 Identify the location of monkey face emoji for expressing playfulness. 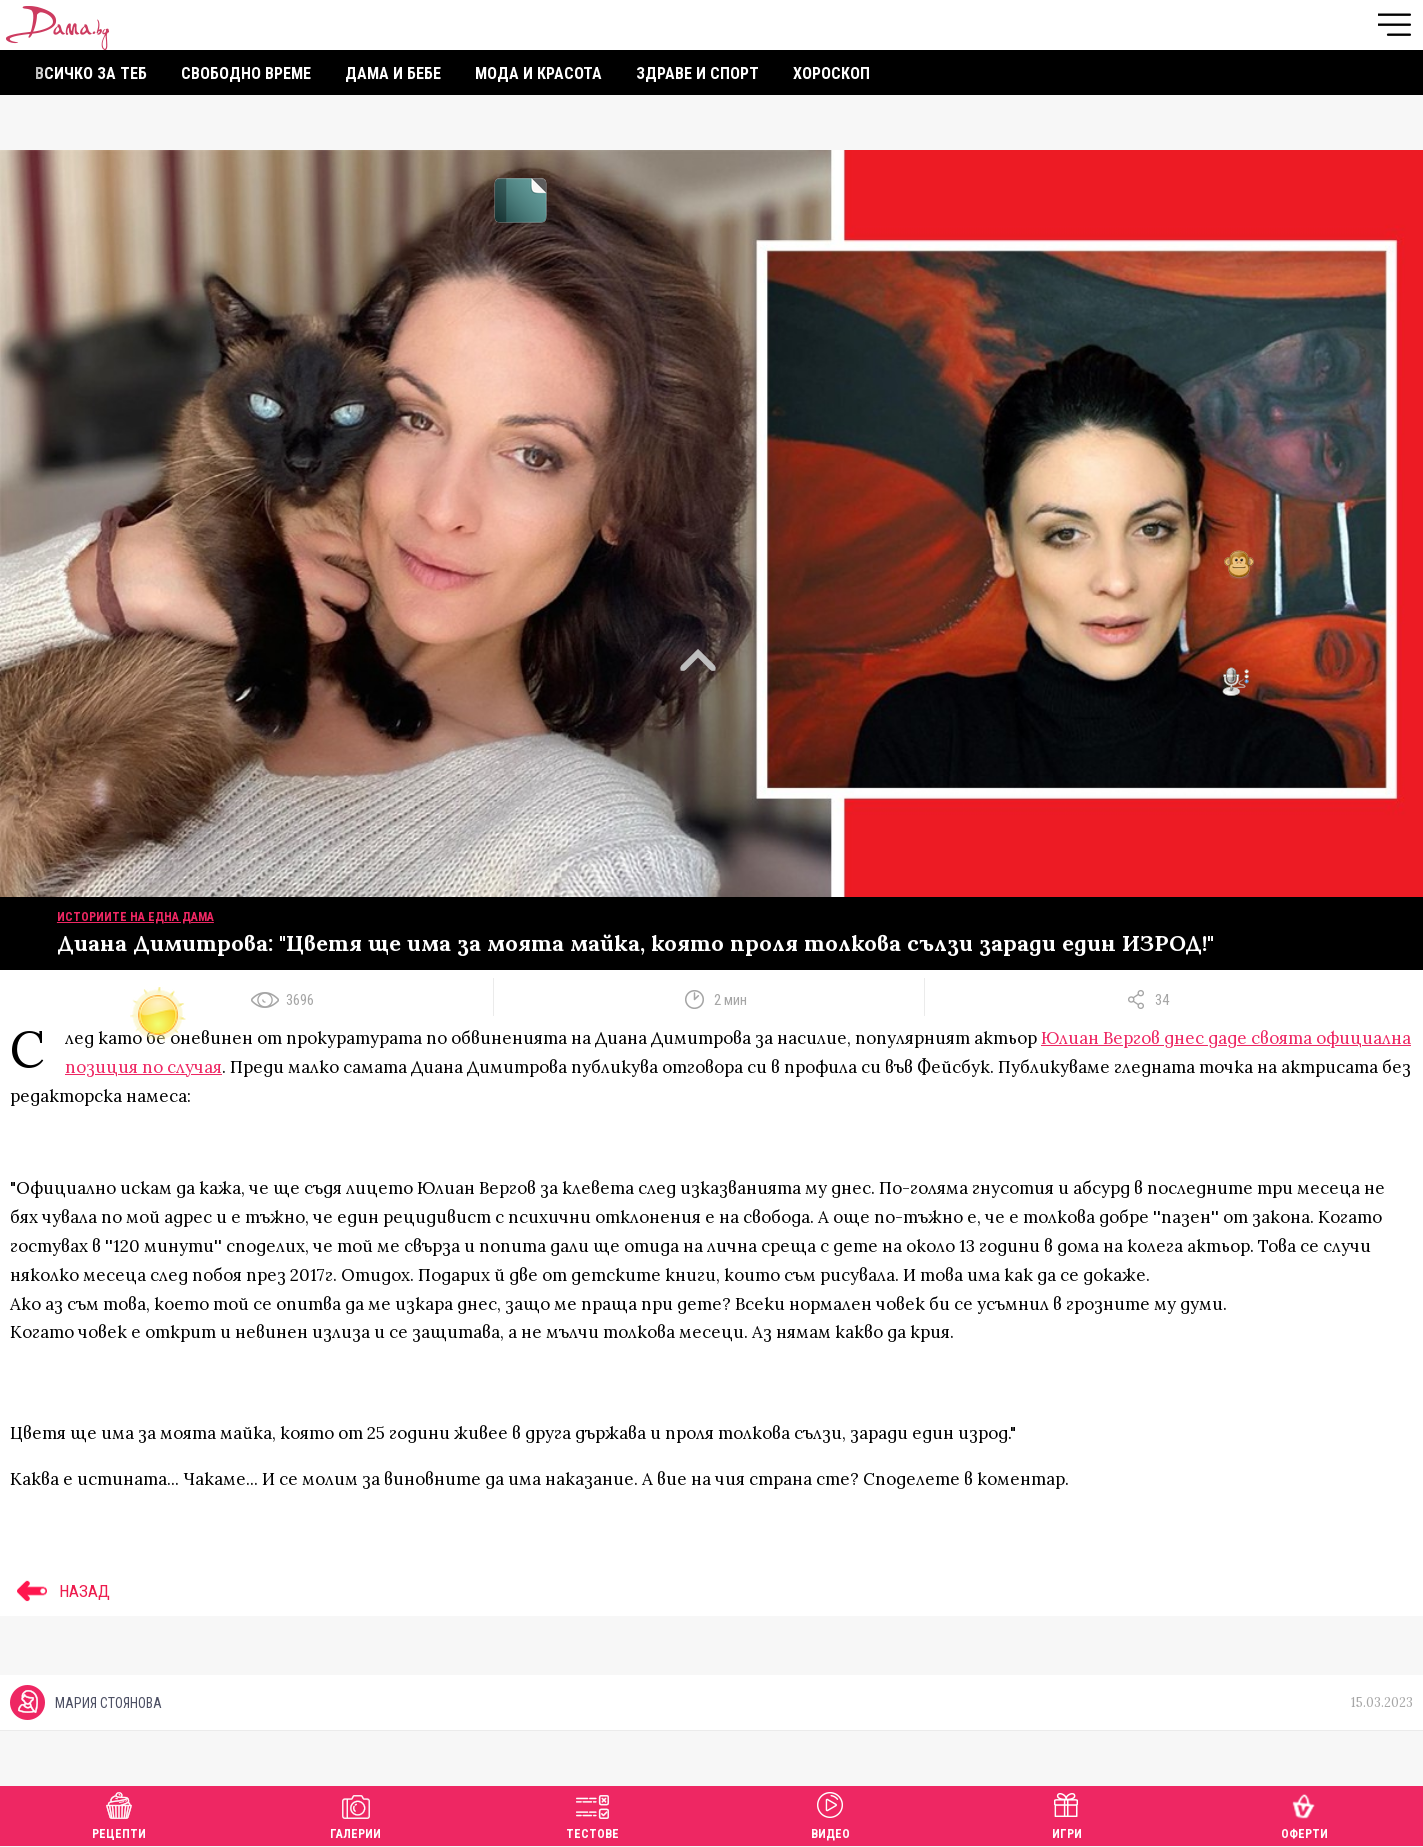
(1239, 564).